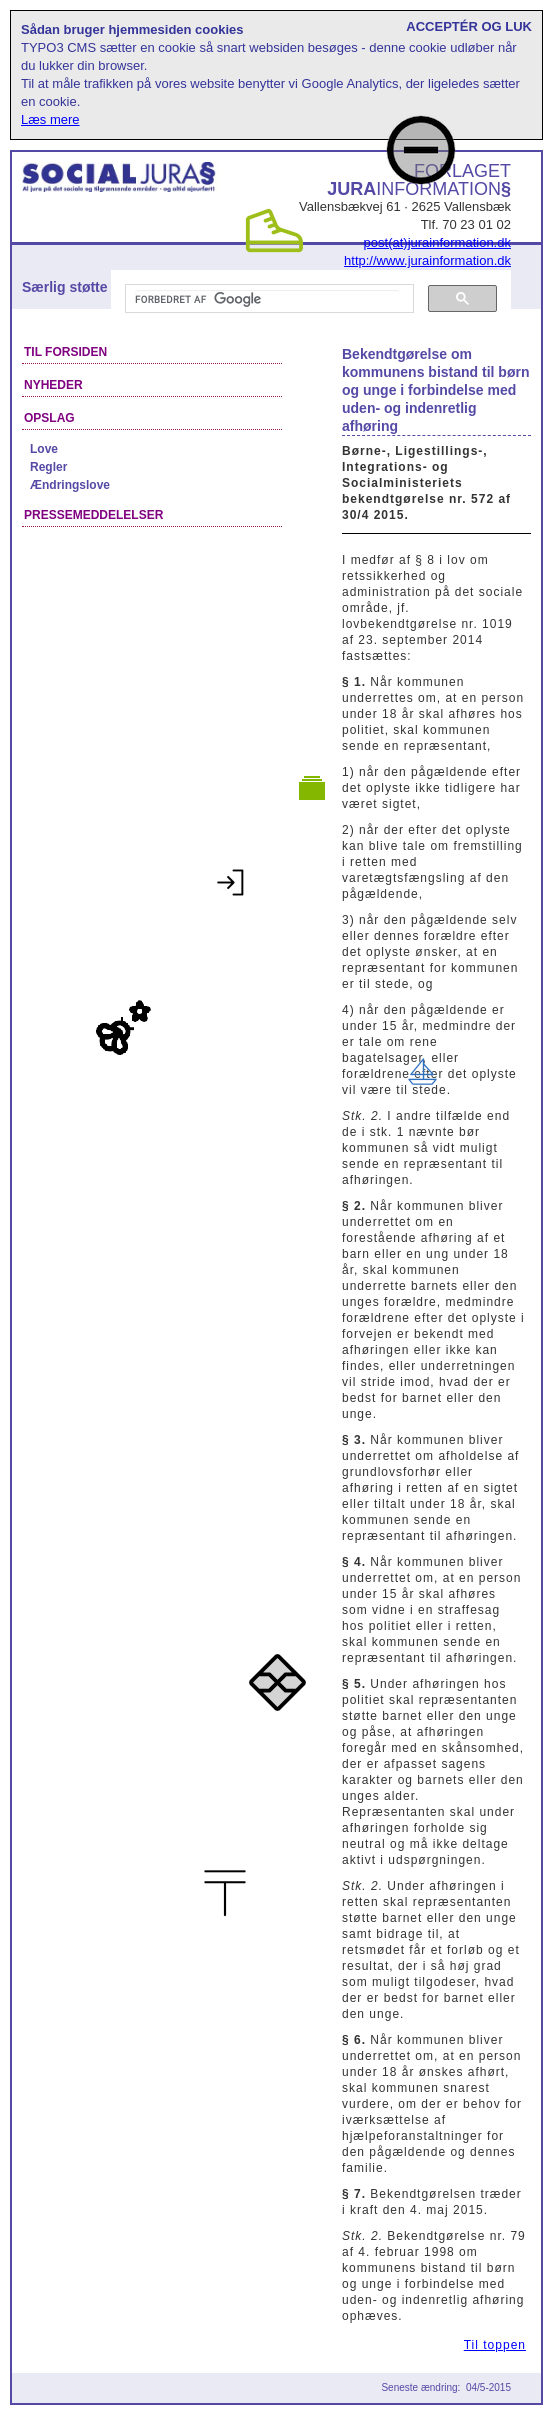 The height and width of the screenshot is (2415, 553). I want to click on access nature or outdoor-related emoji, so click(123, 1027).